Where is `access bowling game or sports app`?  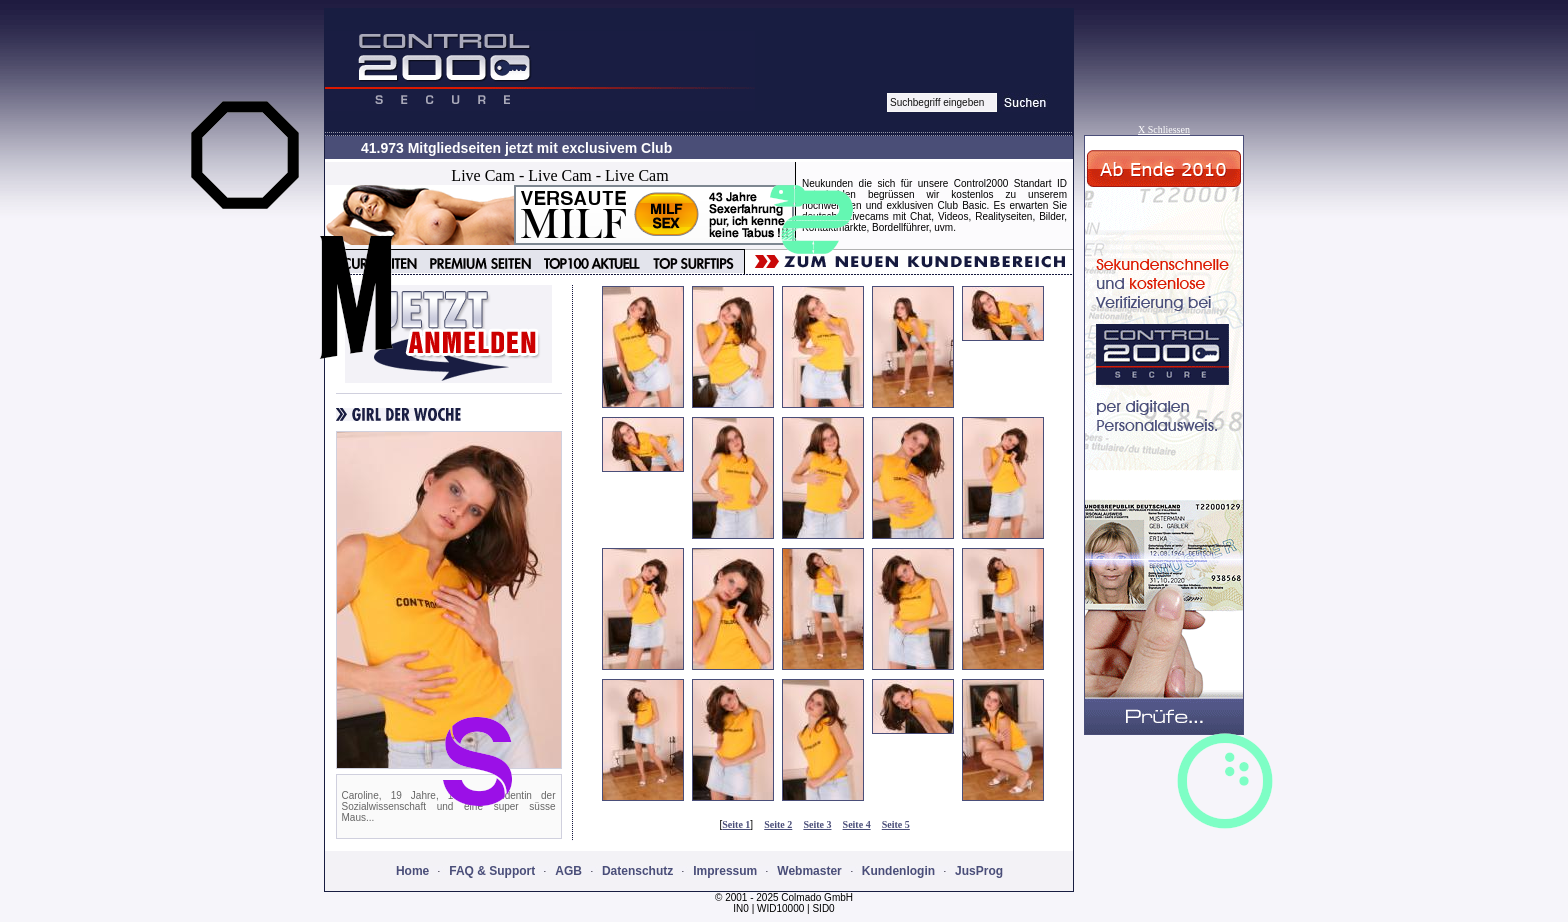 access bowling game or sports app is located at coordinates (1225, 781).